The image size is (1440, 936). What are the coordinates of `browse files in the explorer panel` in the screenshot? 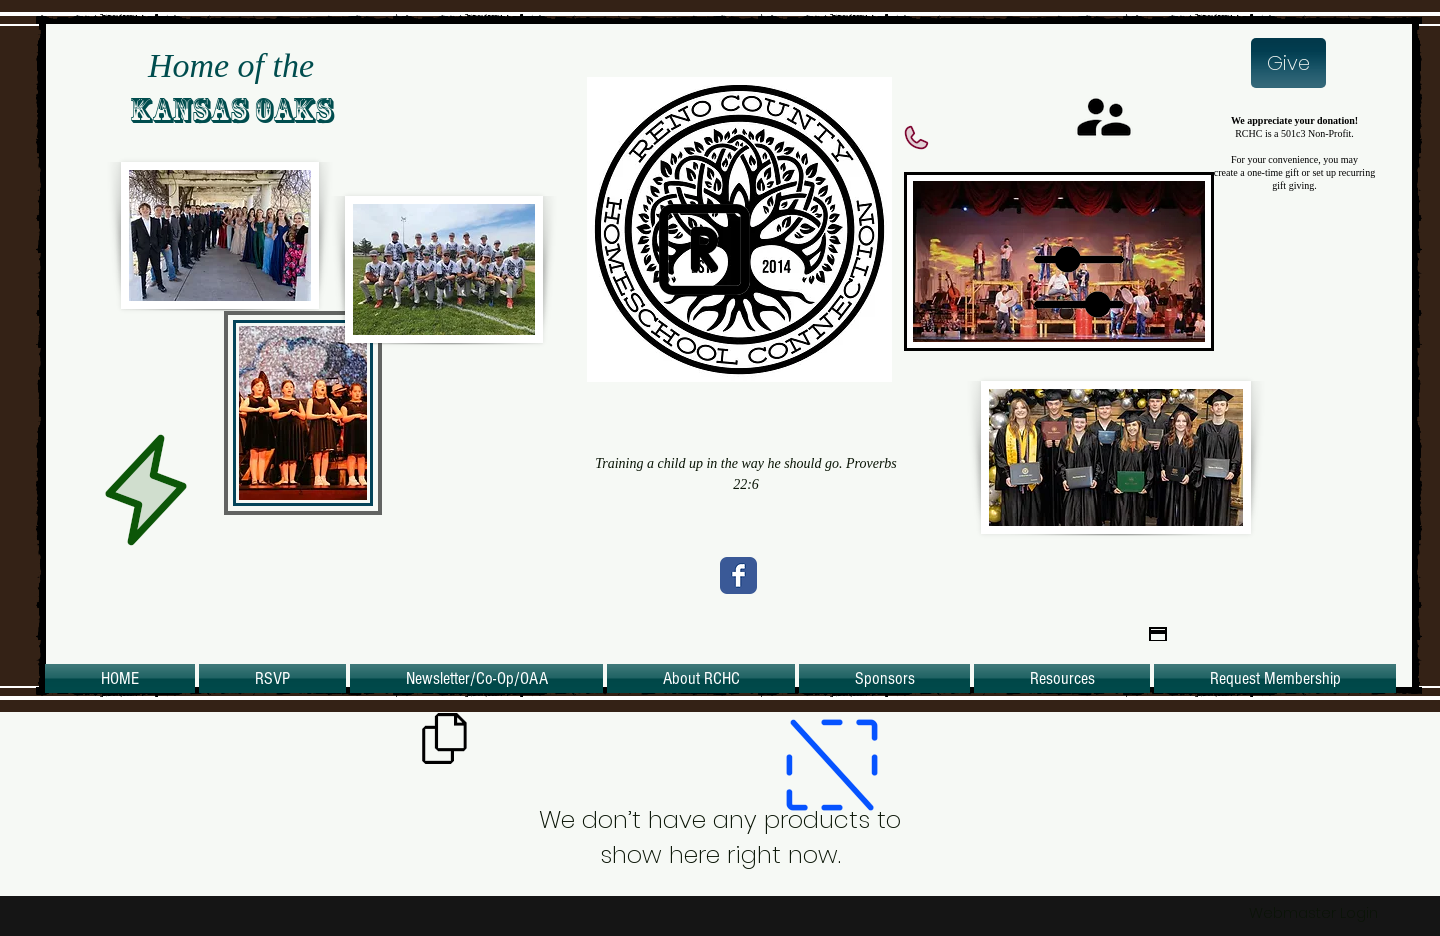 It's located at (445, 738).